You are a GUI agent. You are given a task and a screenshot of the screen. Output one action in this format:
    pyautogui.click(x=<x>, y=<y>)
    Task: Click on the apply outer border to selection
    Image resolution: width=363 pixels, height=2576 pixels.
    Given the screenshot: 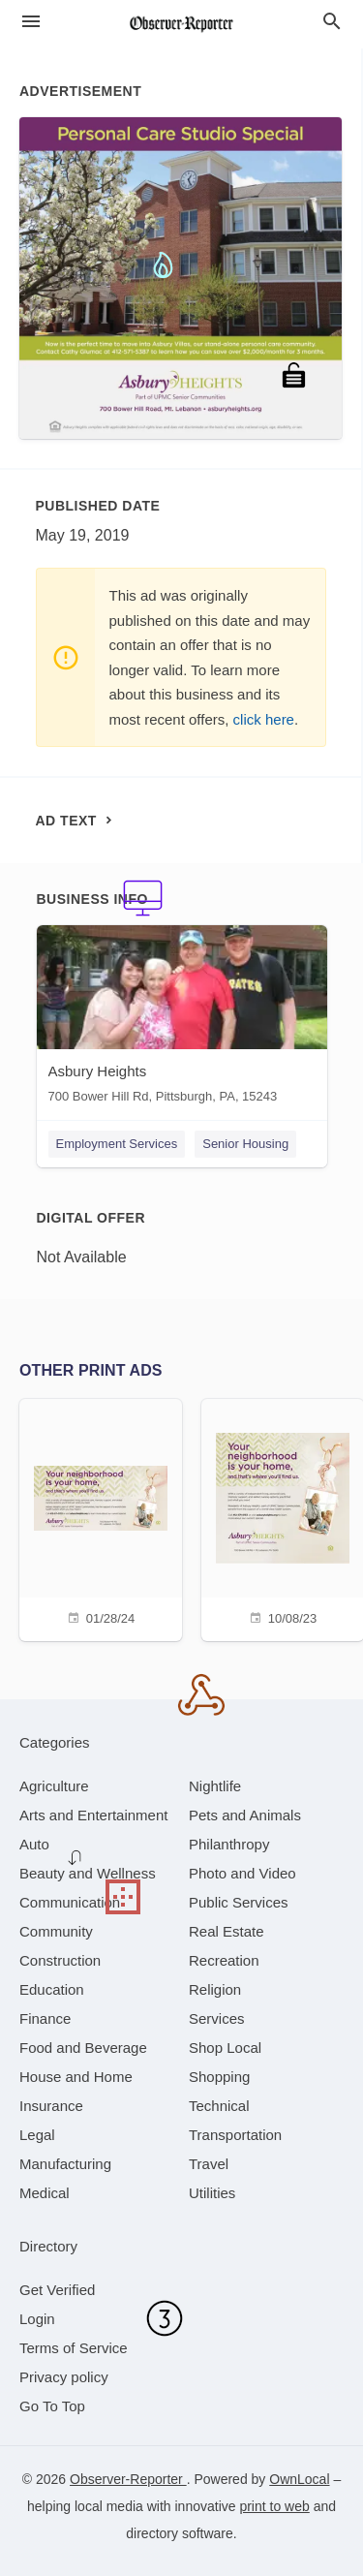 What is the action you would take?
    pyautogui.click(x=123, y=1897)
    